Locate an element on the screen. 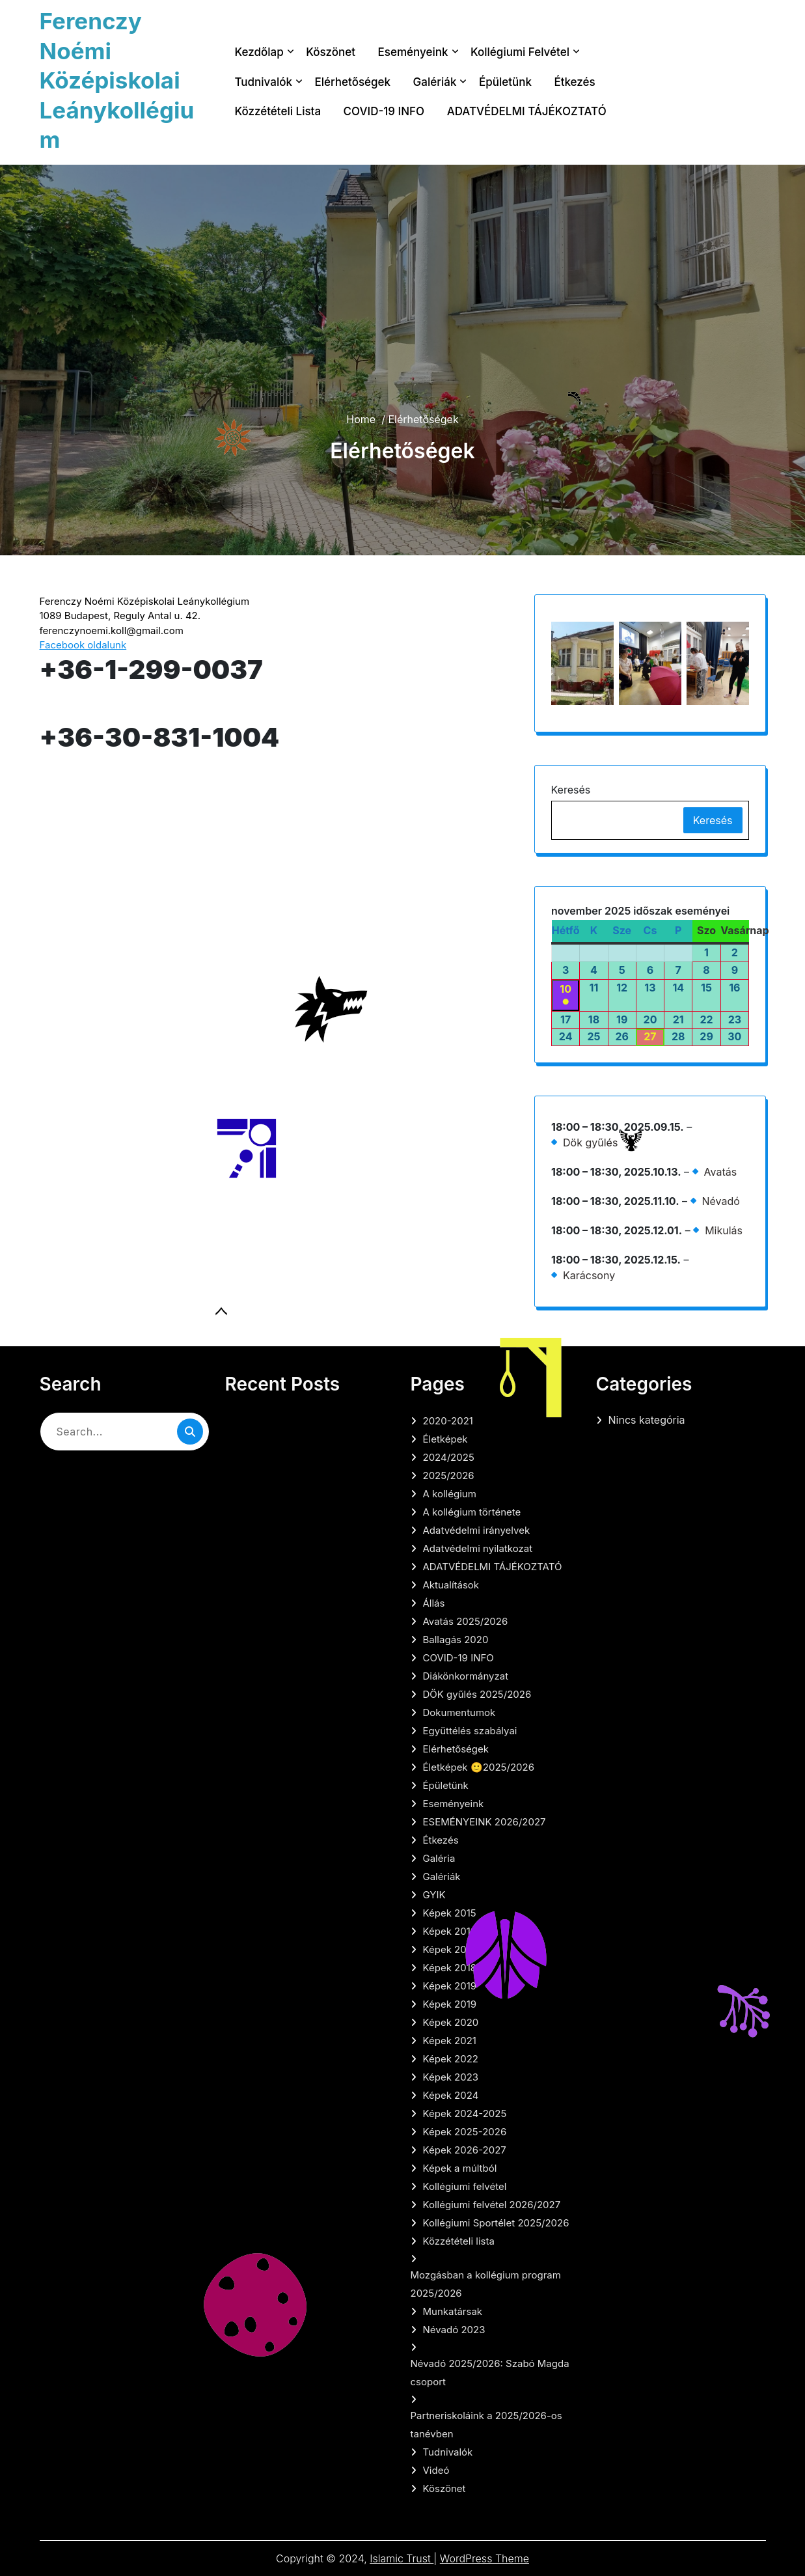  armadillo tail icon for a creature or animal game element is located at coordinates (575, 398).